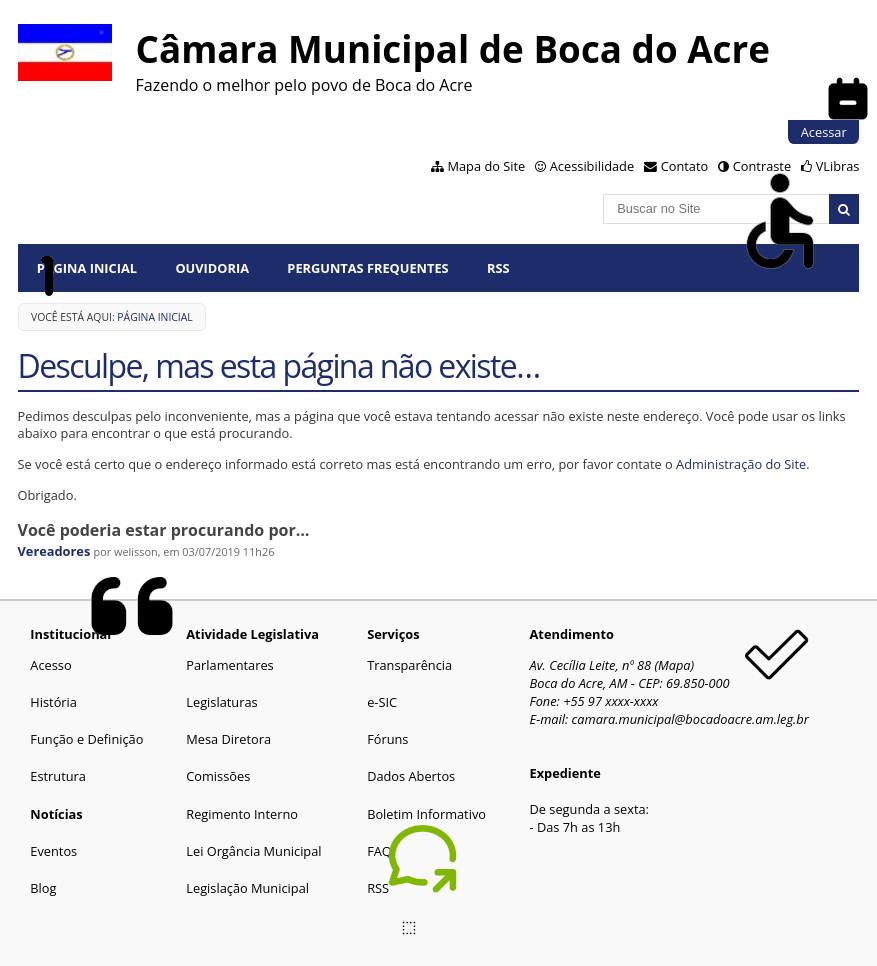  I want to click on insert a block quote, so click(132, 606).